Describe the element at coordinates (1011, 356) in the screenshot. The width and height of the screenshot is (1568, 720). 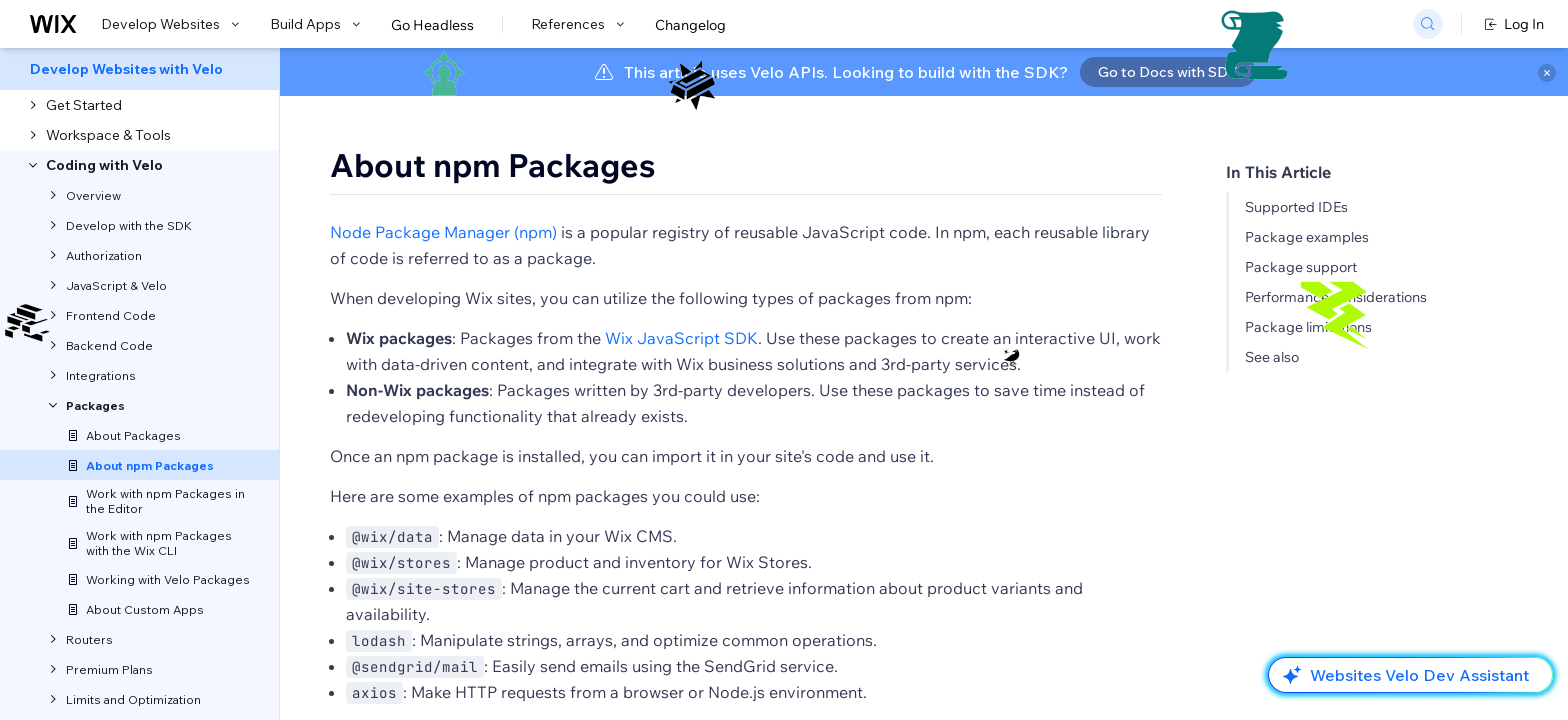
I see `indicates a distraction or interruption event` at that location.